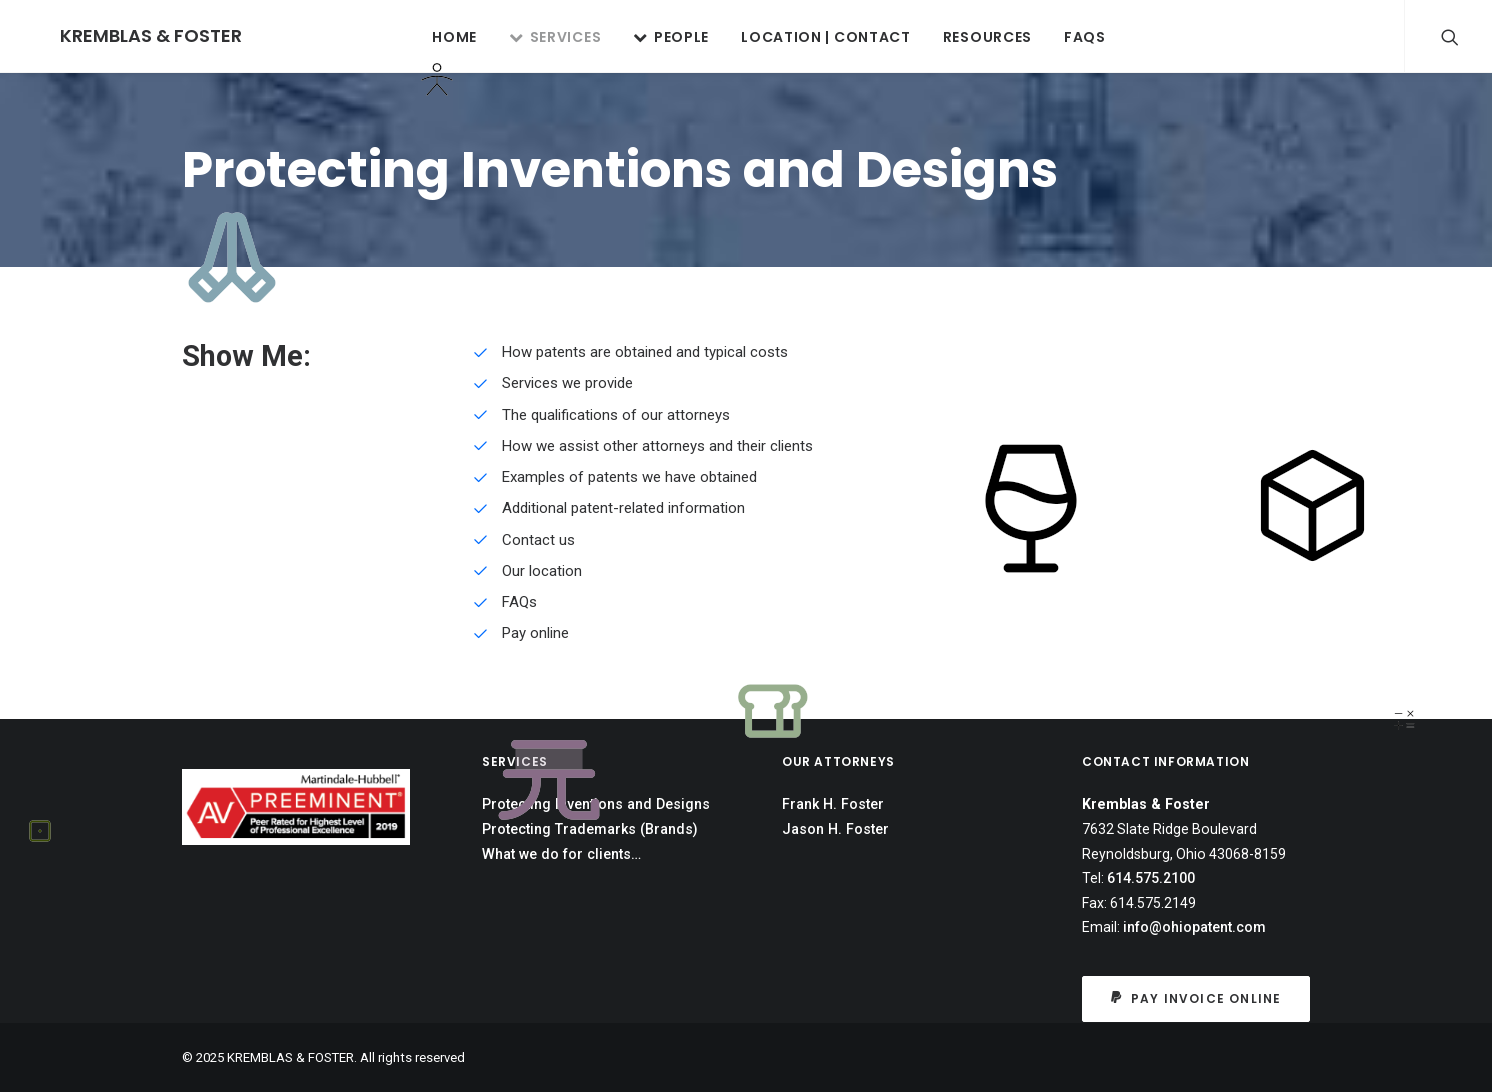 The width and height of the screenshot is (1492, 1092). Describe the element at coordinates (232, 259) in the screenshot. I see `express gratitude or thanks` at that location.